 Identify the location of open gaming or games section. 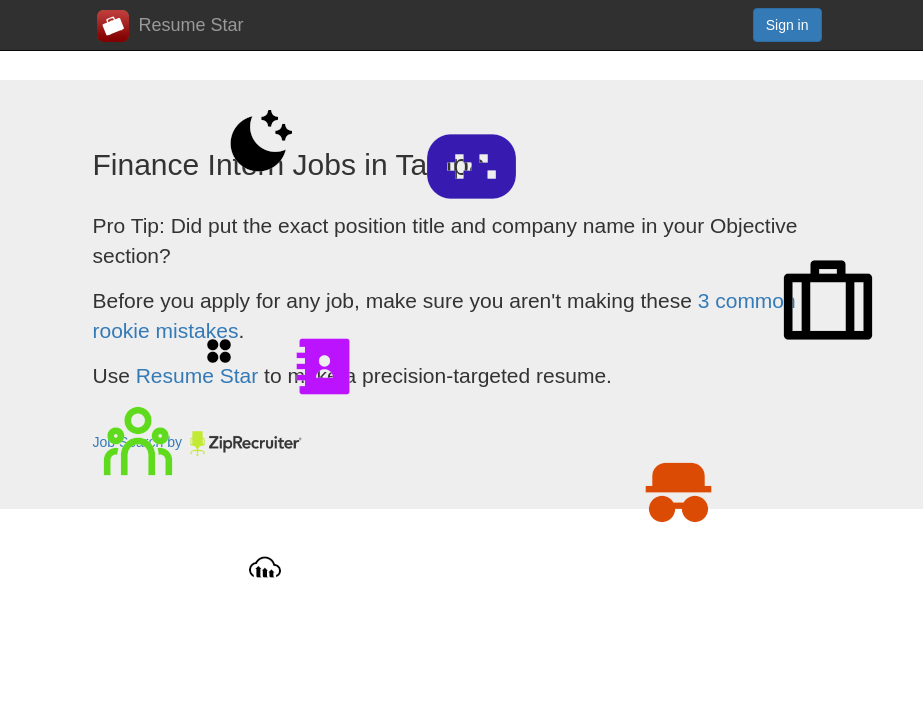
(471, 166).